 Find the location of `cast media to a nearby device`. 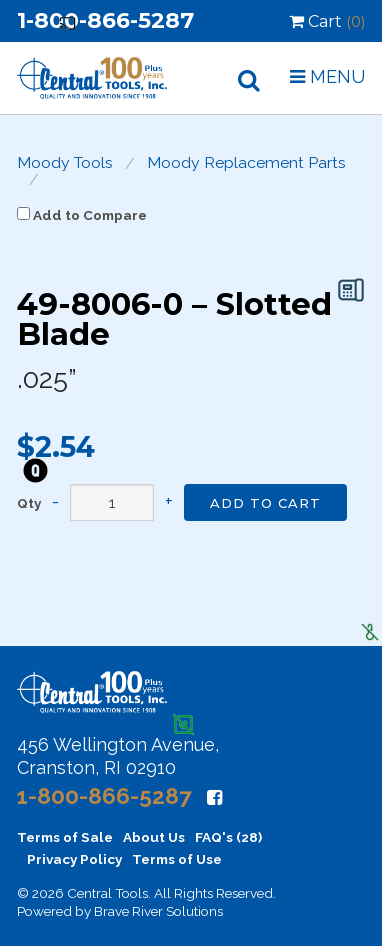

cast media to a nearby device is located at coordinates (67, 23).